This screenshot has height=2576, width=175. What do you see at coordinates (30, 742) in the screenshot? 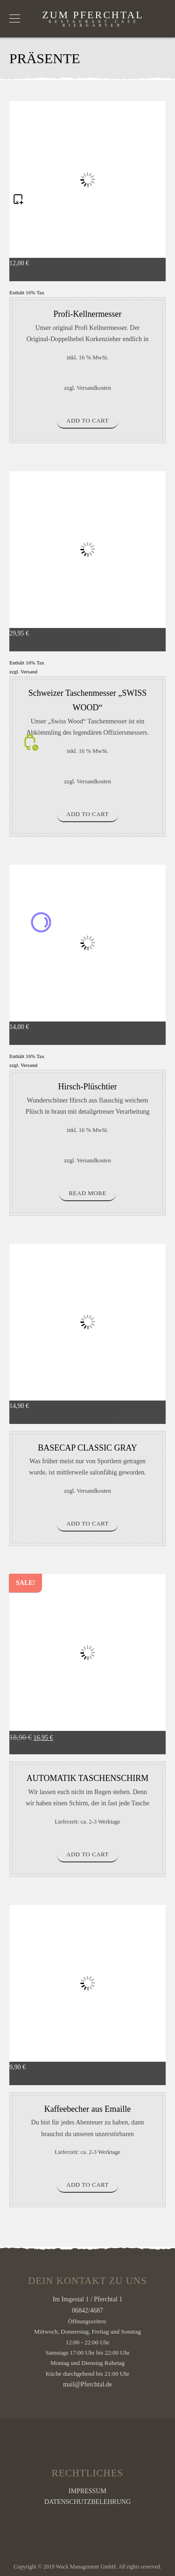
I see `cancel smartwatch pairing` at bounding box center [30, 742].